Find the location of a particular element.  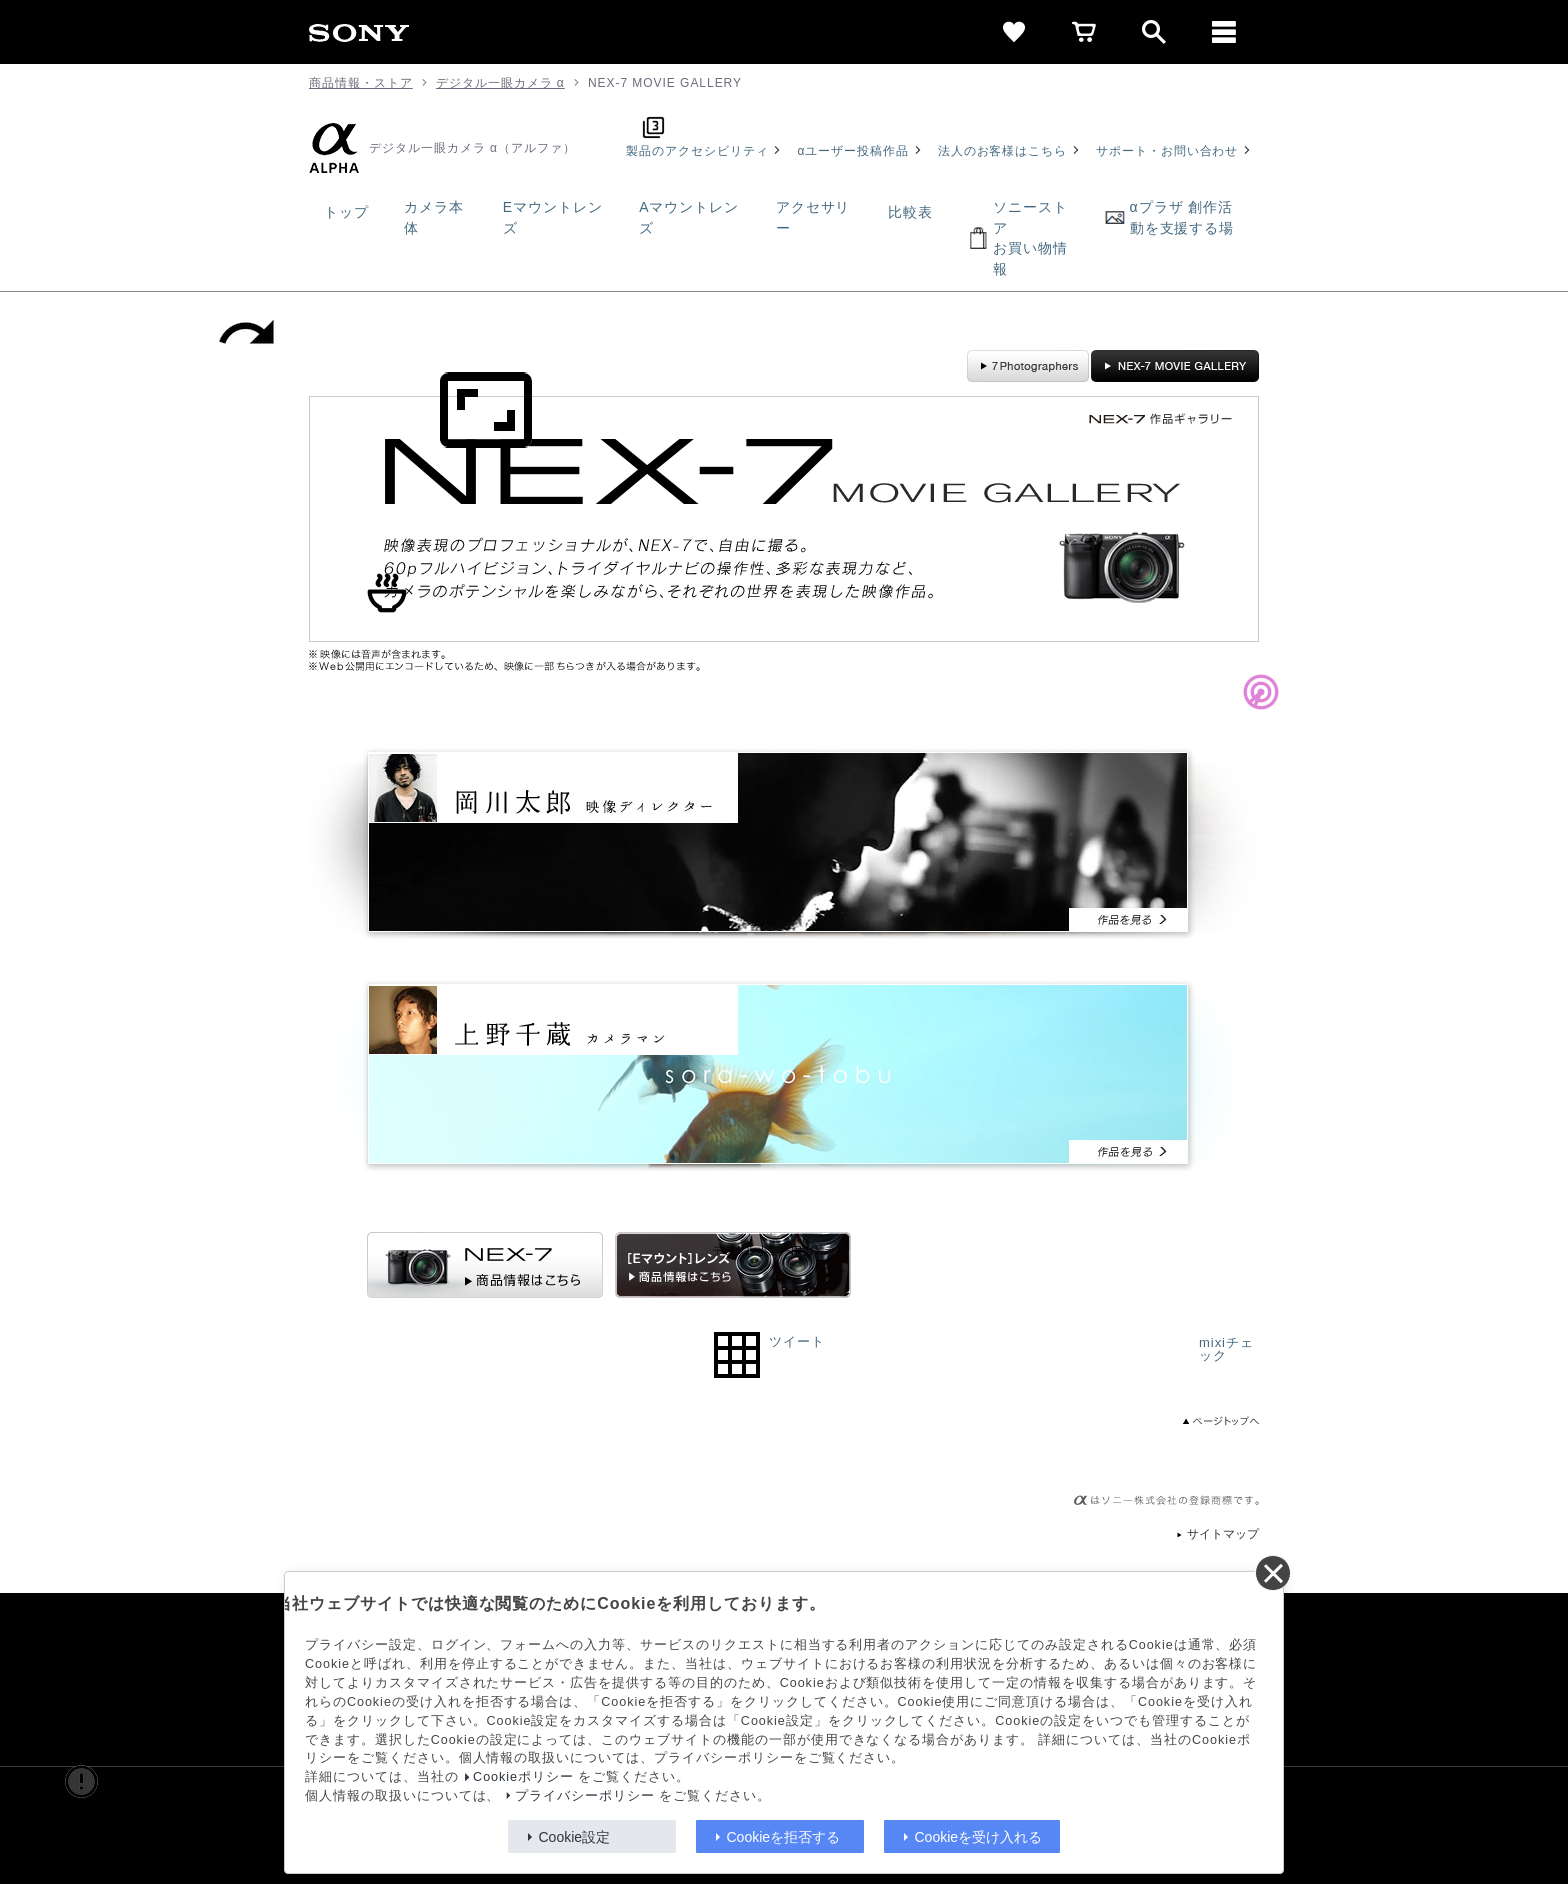

open Flightradar24 app is located at coordinates (1261, 692).